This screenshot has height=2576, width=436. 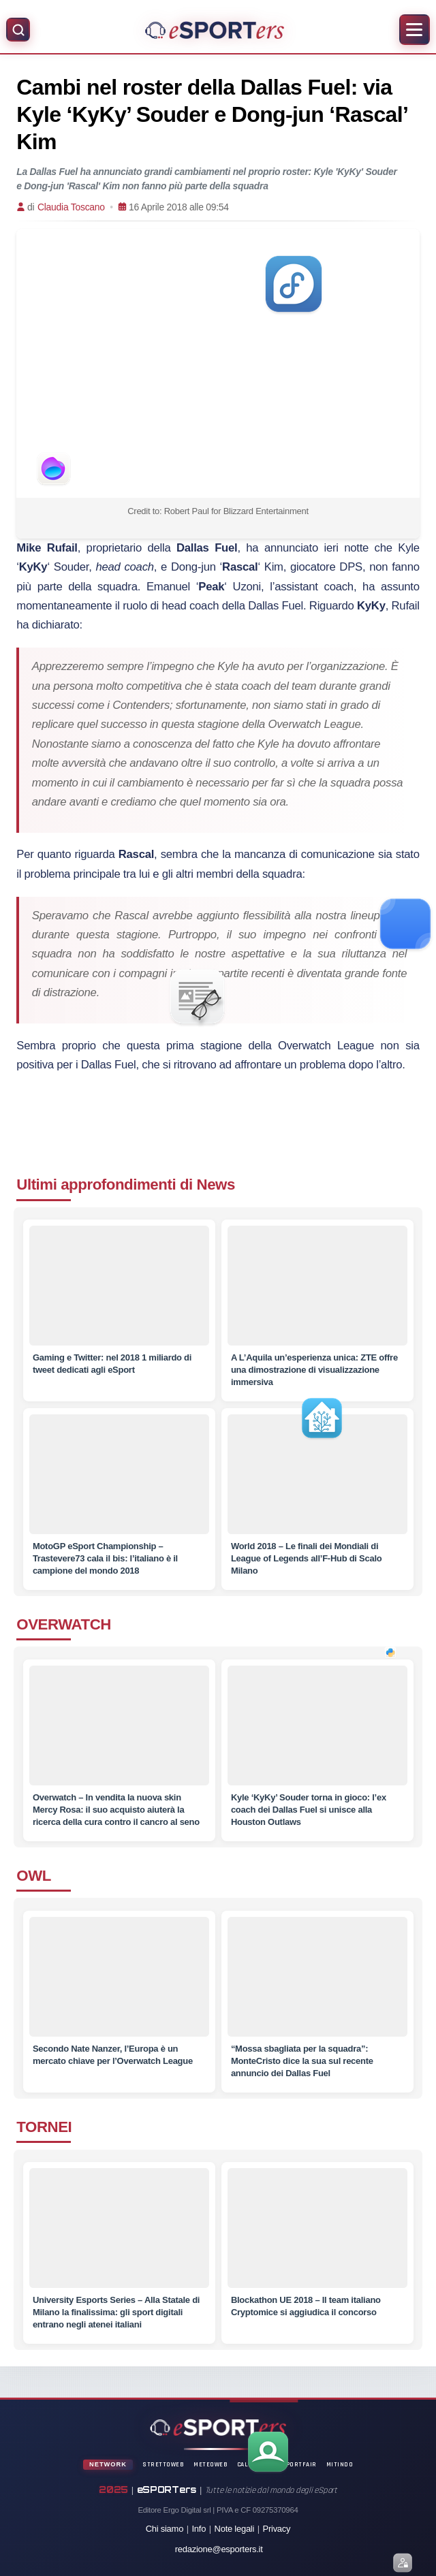 I want to click on open the home assistant app, so click(x=322, y=1418).